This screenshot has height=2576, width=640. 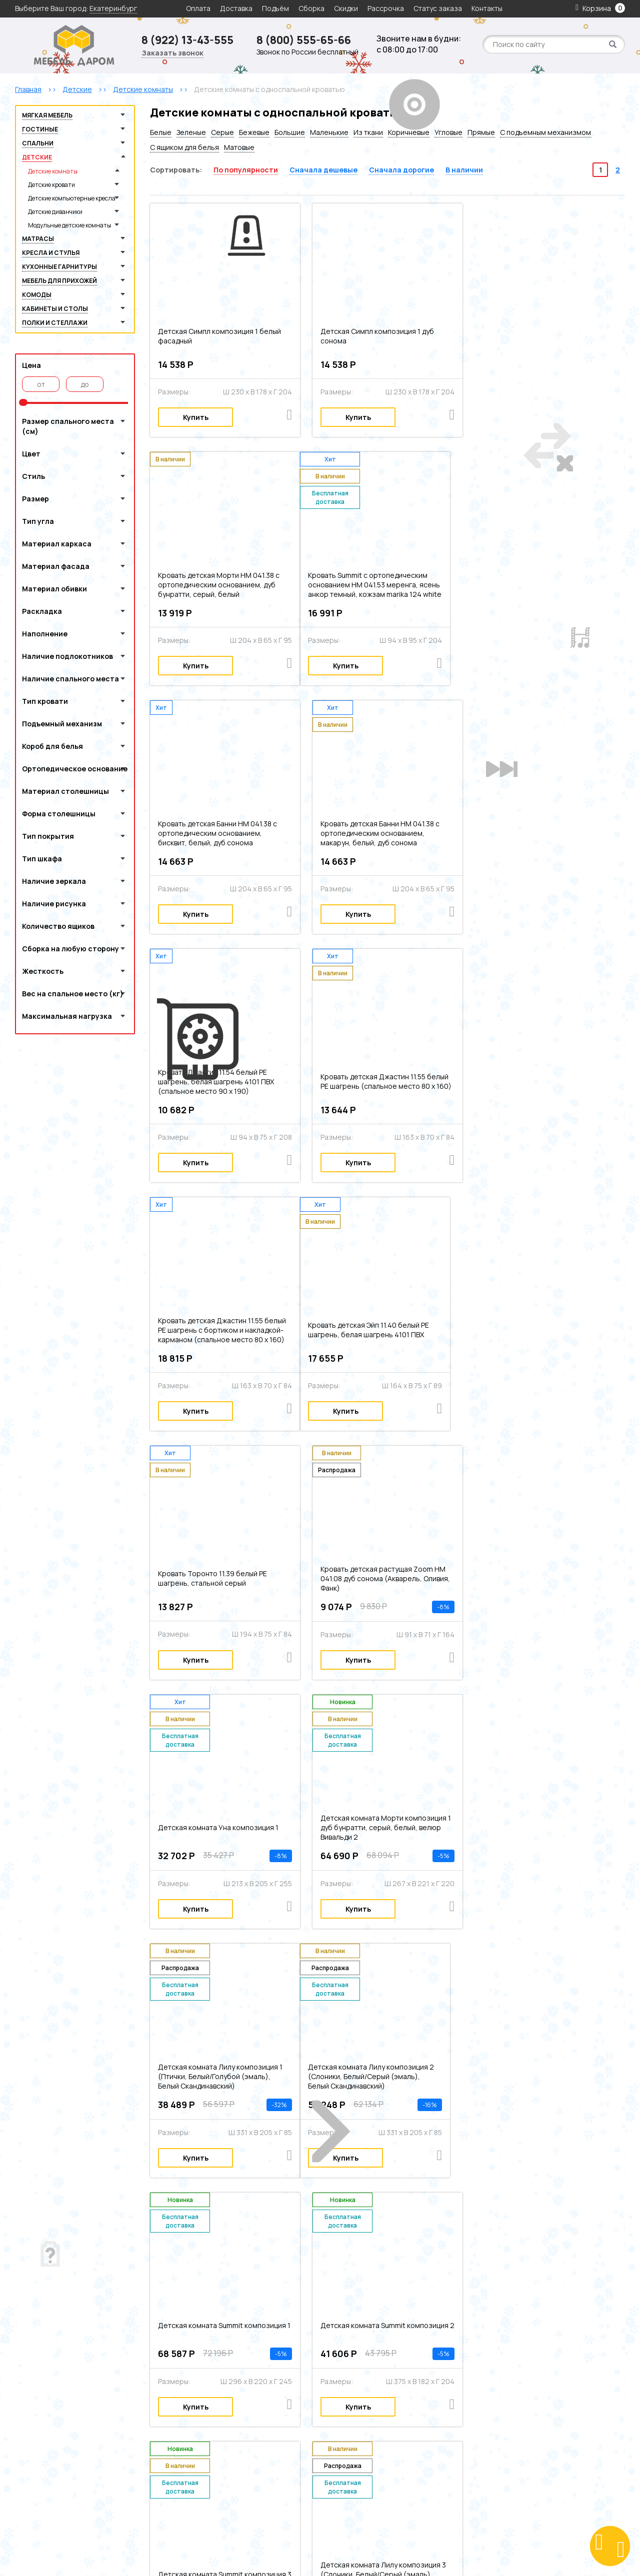 What do you see at coordinates (198, 1039) in the screenshot?
I see `view graphics card information` at bounding box center [198, 1039].